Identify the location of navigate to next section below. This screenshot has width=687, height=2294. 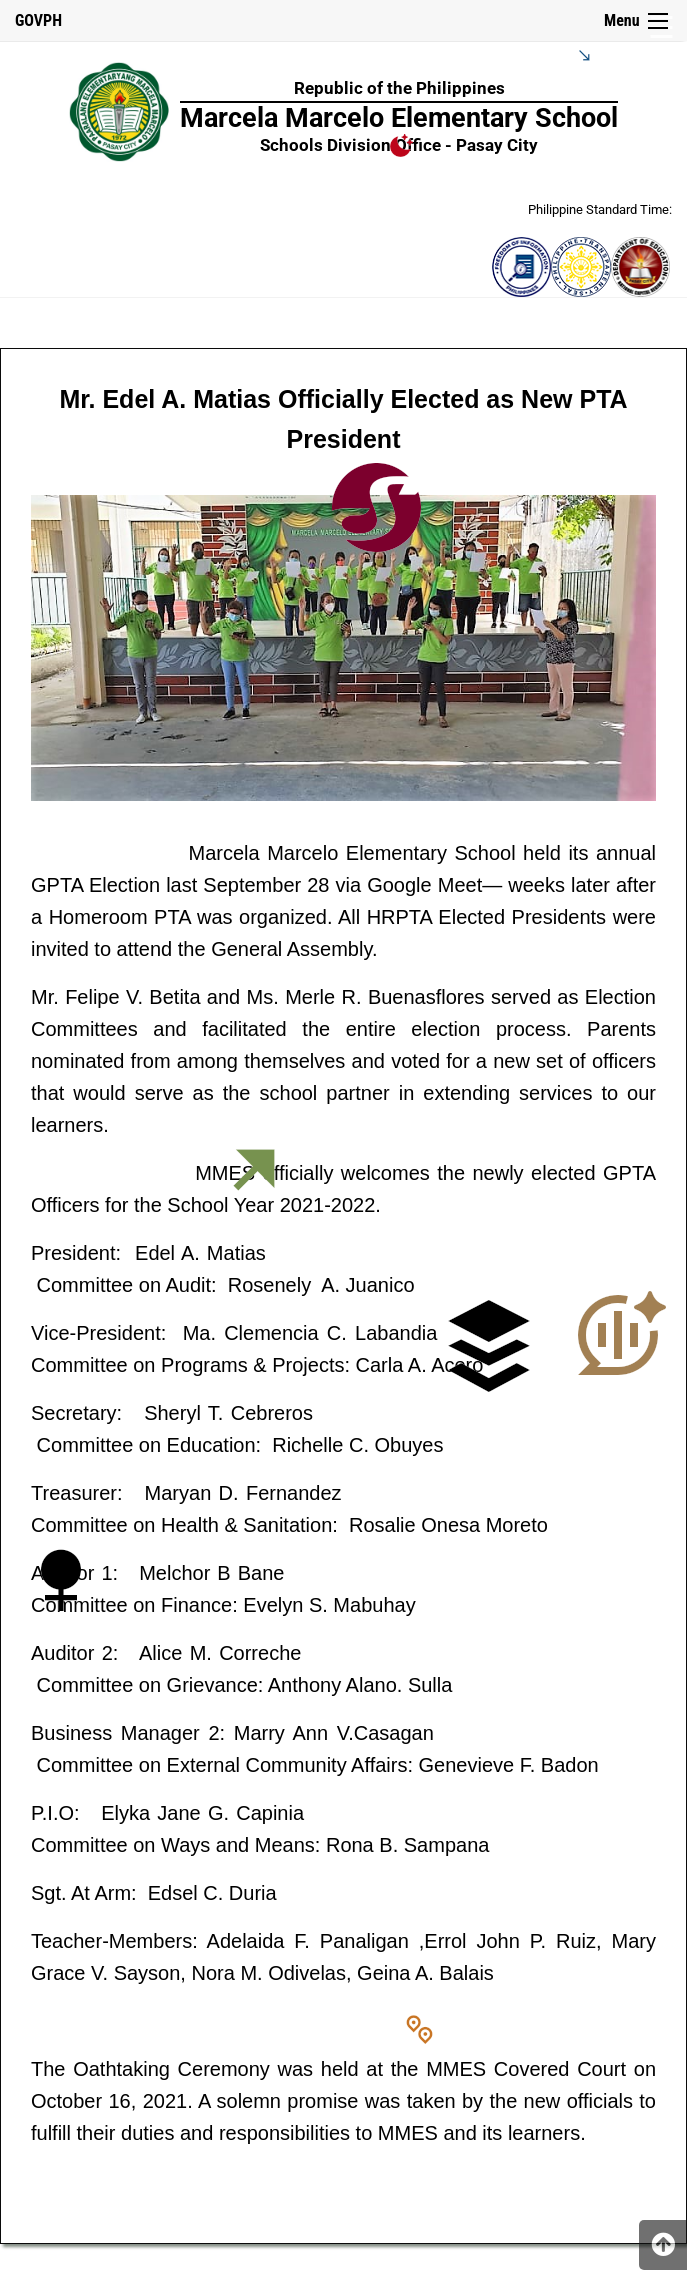
(584, 55).